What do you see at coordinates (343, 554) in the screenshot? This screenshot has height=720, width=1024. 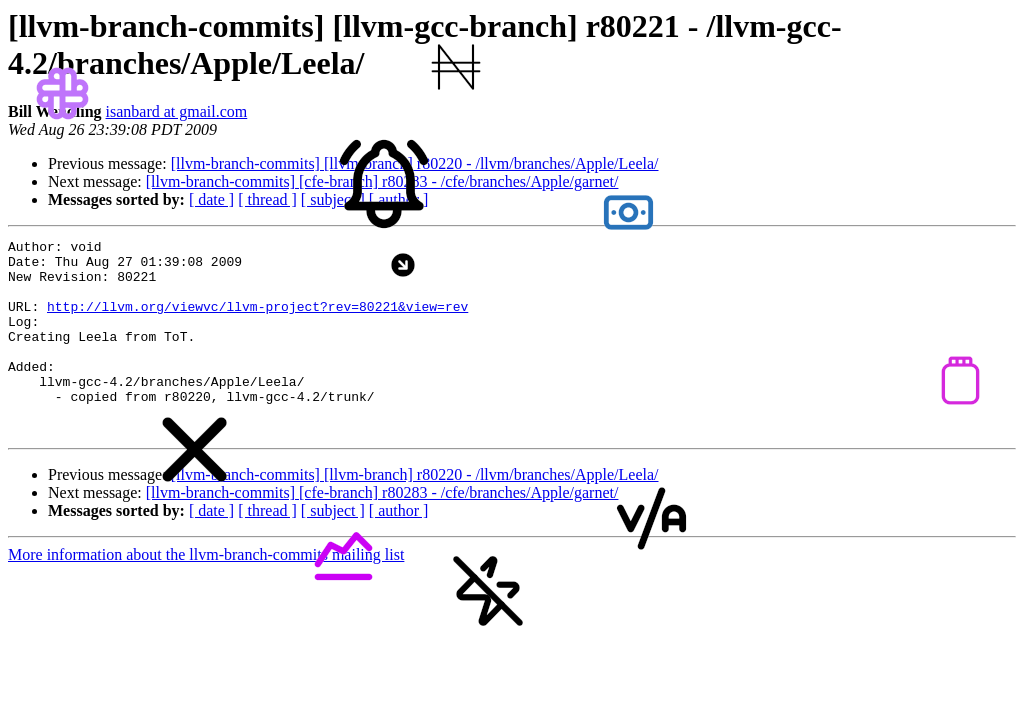 I see `view analytics or performance trends` at bounding box center [343, 554].